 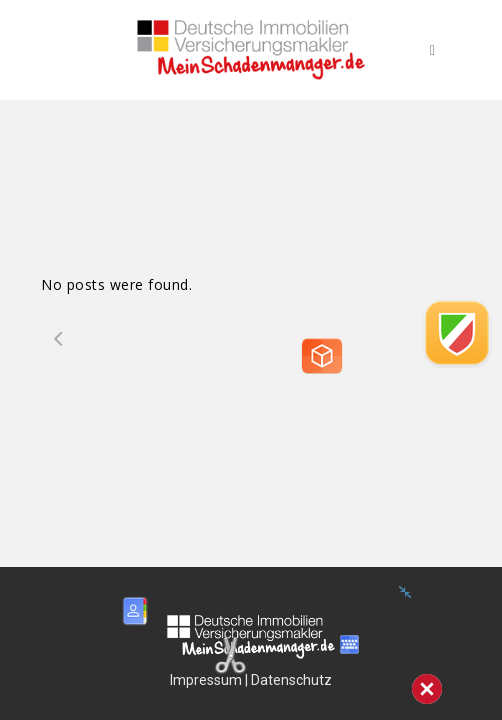 I want to click on configure keyboard and input settings, so click(x=349, y=644).